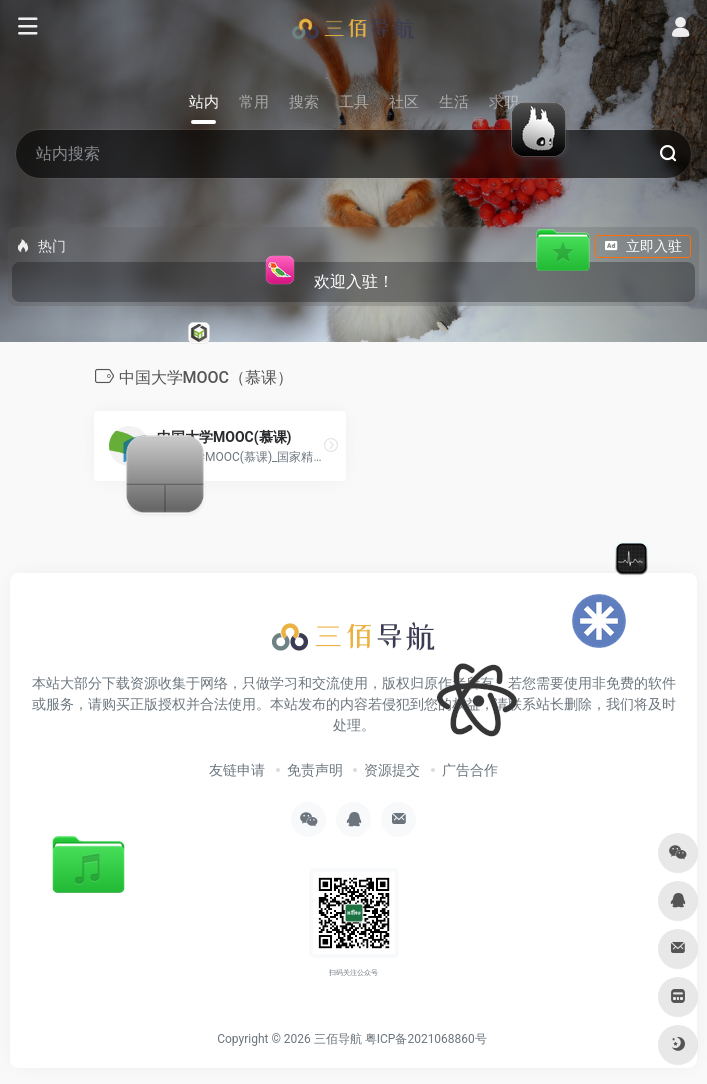 This screenshot has width=707, height=1084. What do you see at coordinates (165, 474) in the screenshot?
I see `touchpad or trackpad input device settings` at bounding box center [165, 474].